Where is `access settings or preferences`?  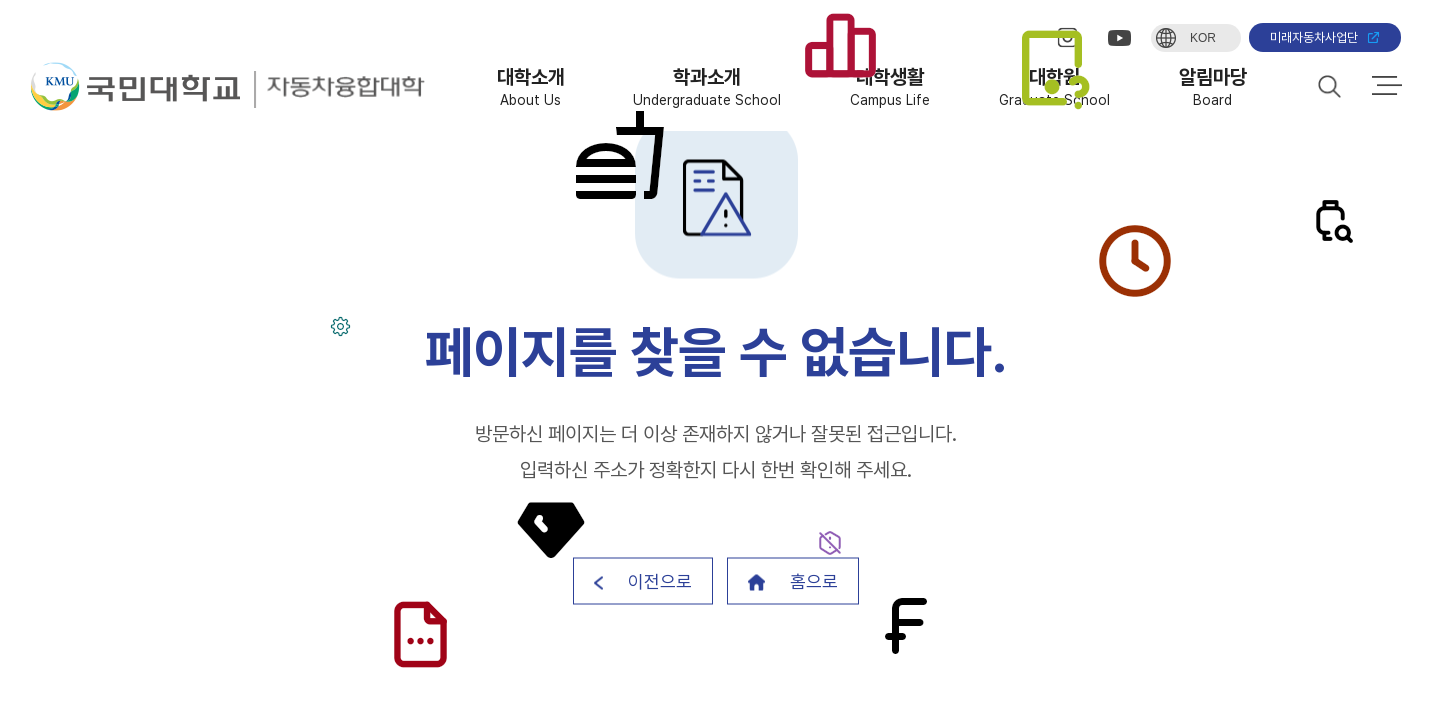
access settings or preferences is located at coordinates (340, 326).